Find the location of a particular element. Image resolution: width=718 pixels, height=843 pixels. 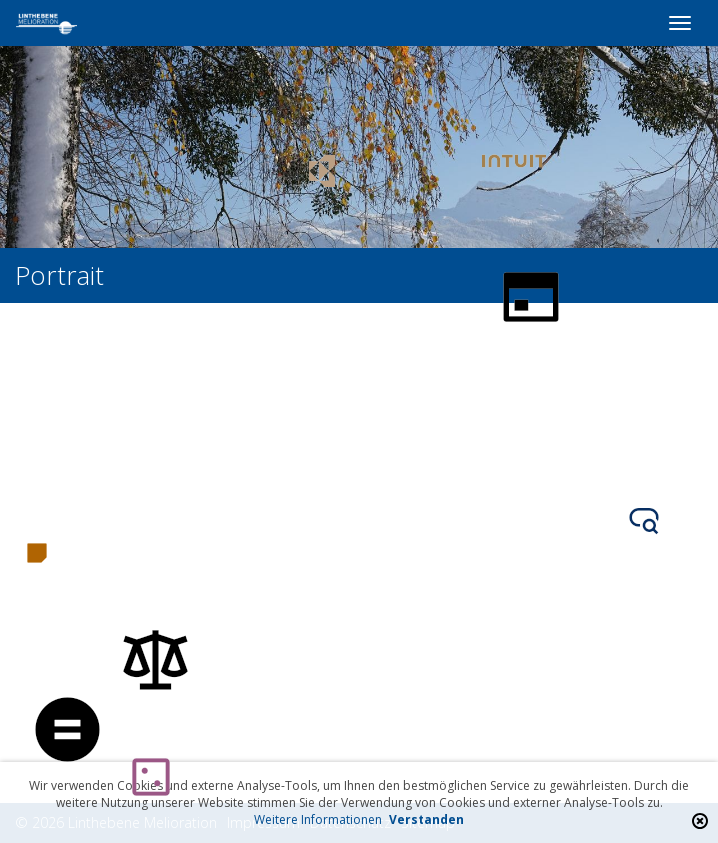

roll the dice or randomize is located at coordinates (151, 777).